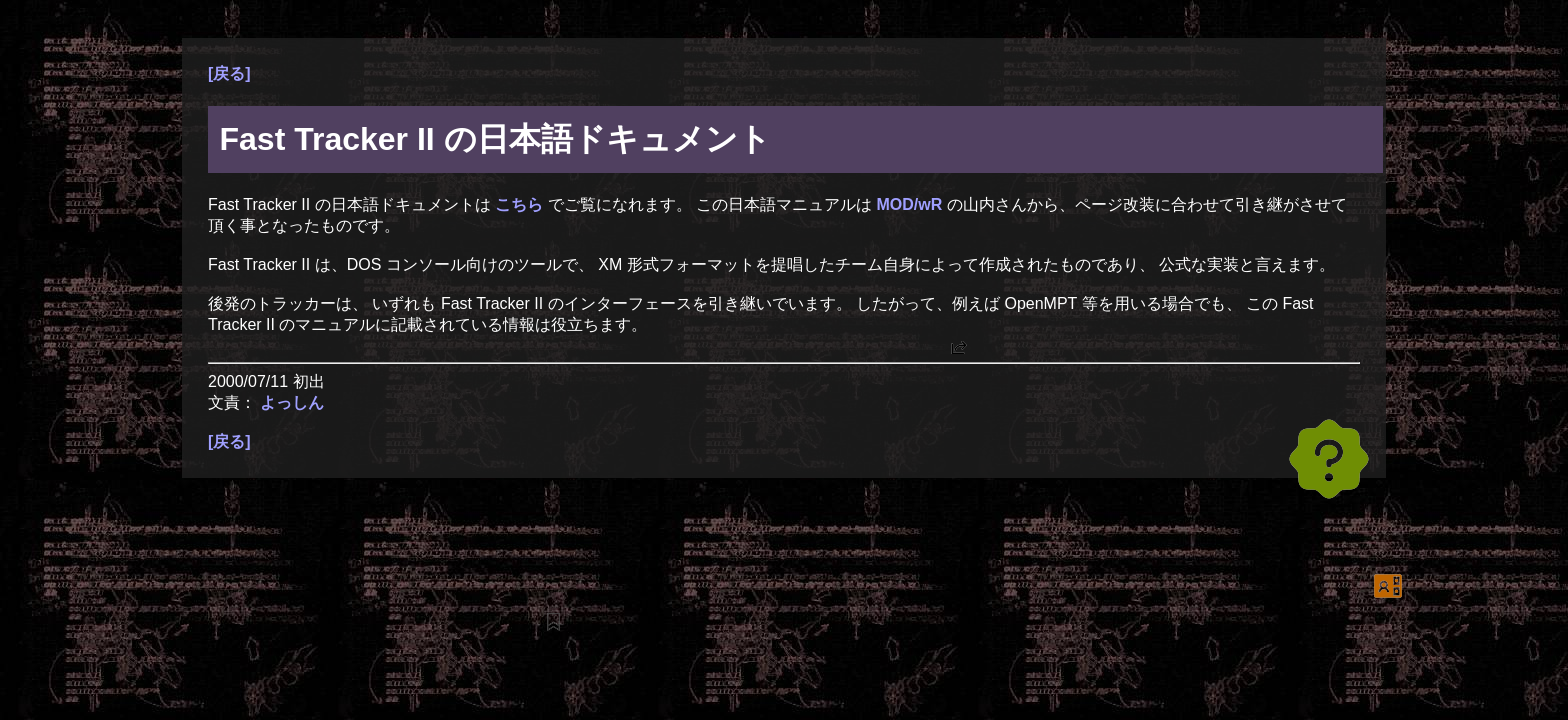 This screenshot has width=1568, height=720. Describe the element at coordinates (1329, 459) in the screenshot. I see `access help or FAQ section` at that location.